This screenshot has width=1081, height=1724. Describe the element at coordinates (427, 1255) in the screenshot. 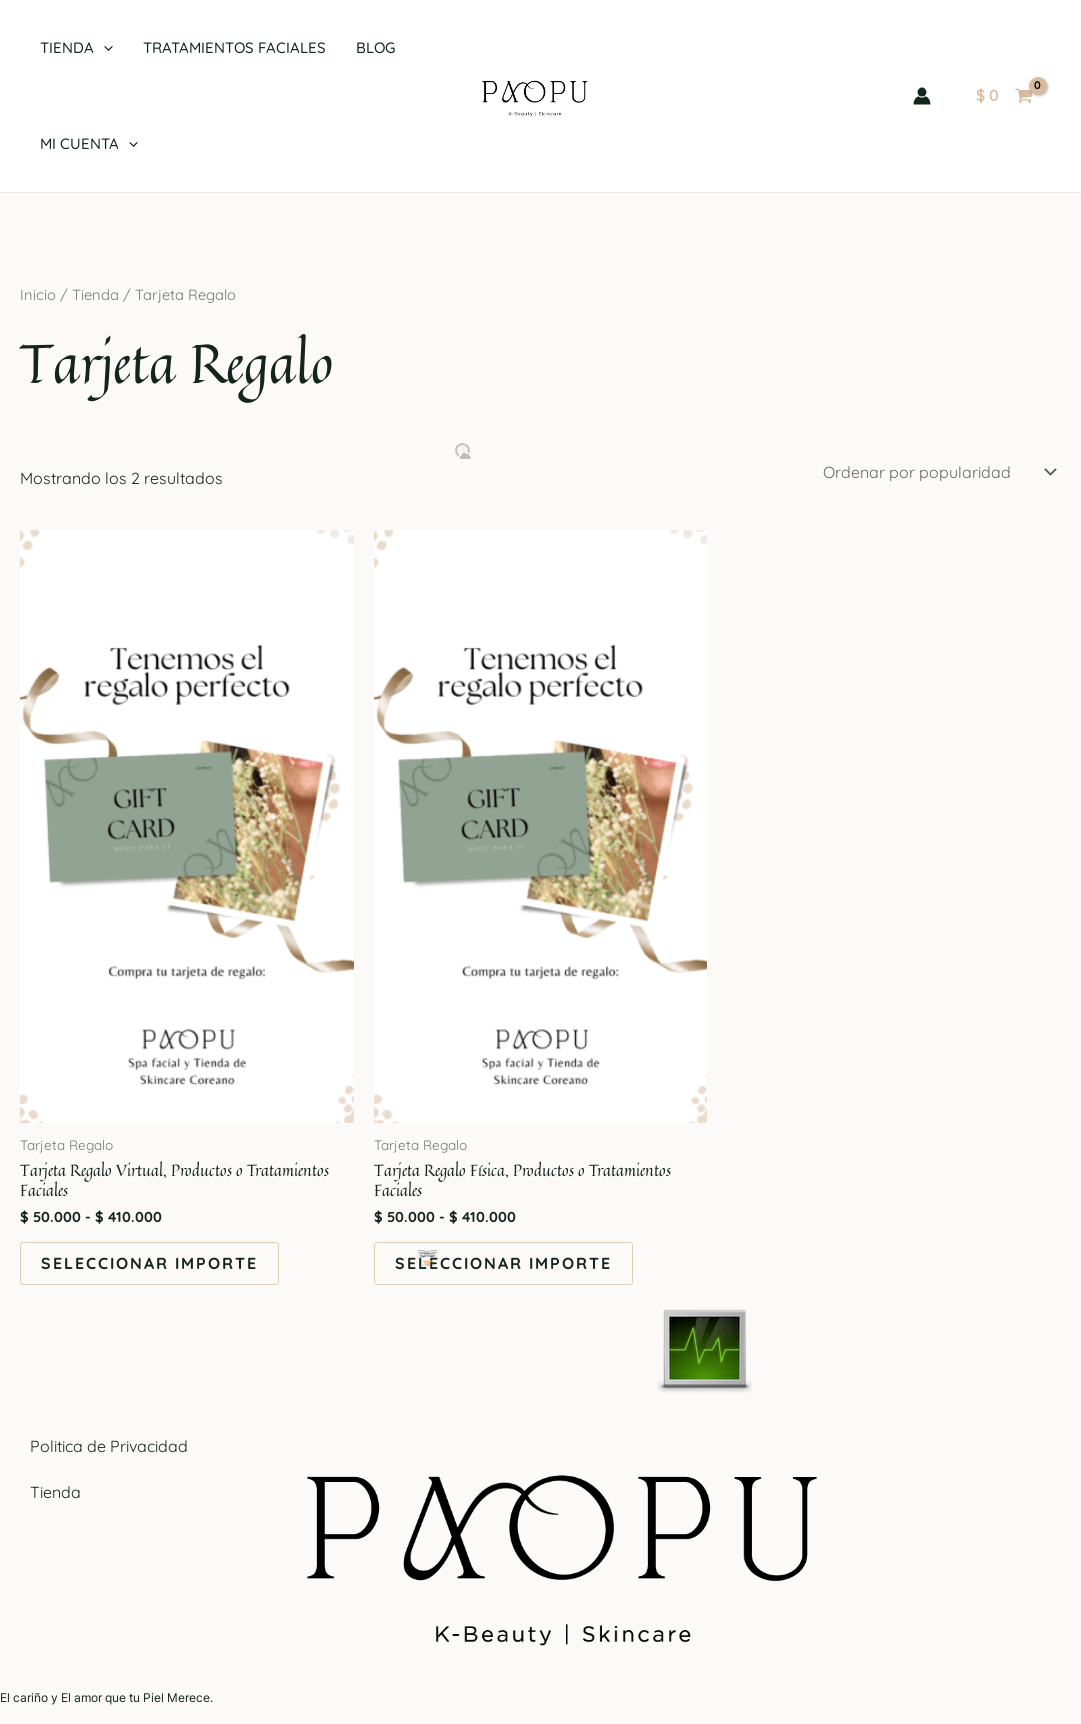

I see `insert a hyperlink into content` at that location.